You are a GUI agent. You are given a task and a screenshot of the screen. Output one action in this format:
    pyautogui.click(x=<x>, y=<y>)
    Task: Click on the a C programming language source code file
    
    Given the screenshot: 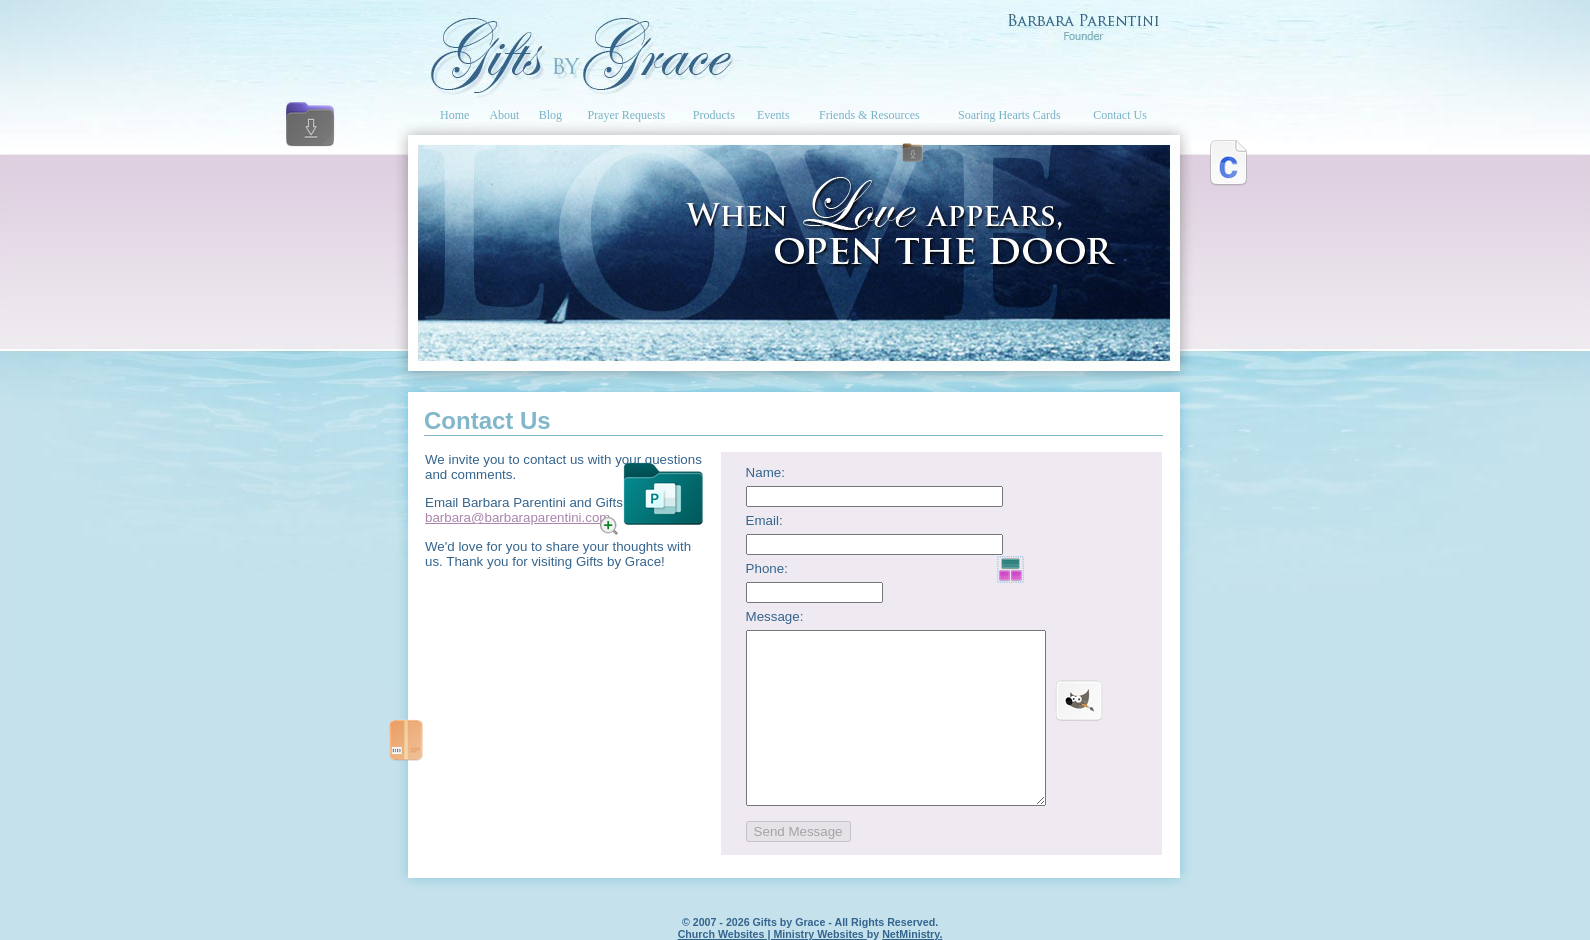 What is the action you would take?
    pyautogui.click(x=1228, y=162)
    